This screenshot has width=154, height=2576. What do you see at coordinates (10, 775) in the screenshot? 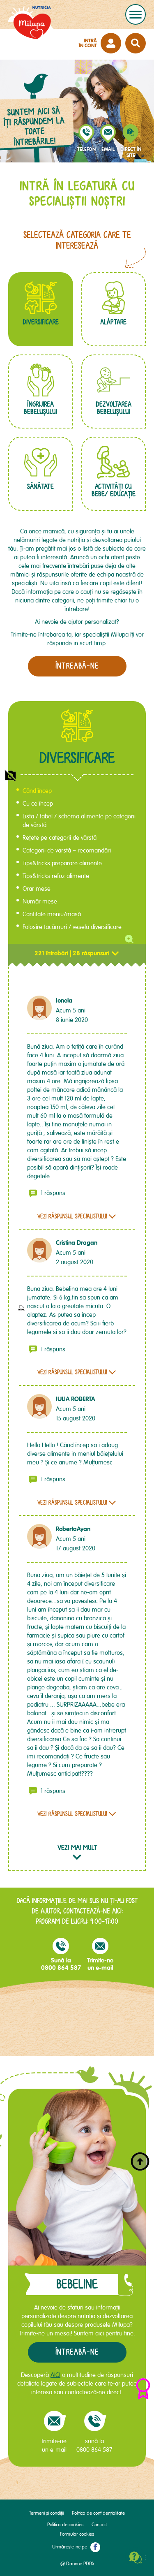
I see `photography not allowed in this area` at bounding box center [10, 775].